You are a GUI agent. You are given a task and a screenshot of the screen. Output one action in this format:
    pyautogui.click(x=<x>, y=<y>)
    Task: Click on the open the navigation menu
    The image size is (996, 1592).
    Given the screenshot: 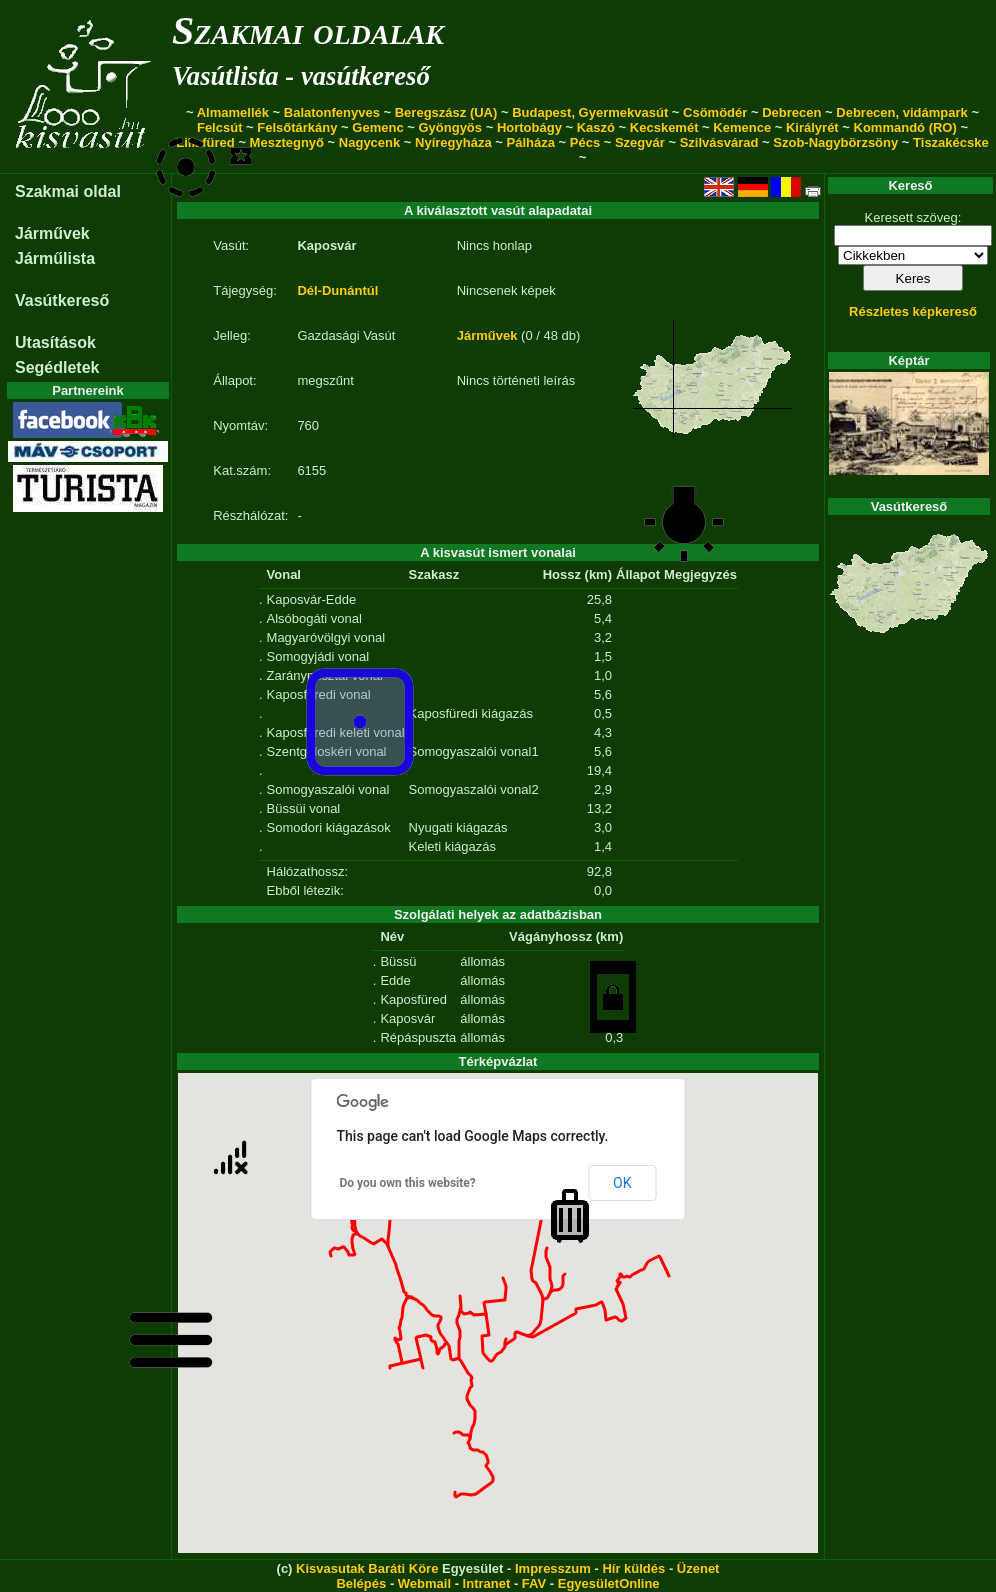 What is the action you would take?
    pyautogui.click(x=171, y=1340)
    